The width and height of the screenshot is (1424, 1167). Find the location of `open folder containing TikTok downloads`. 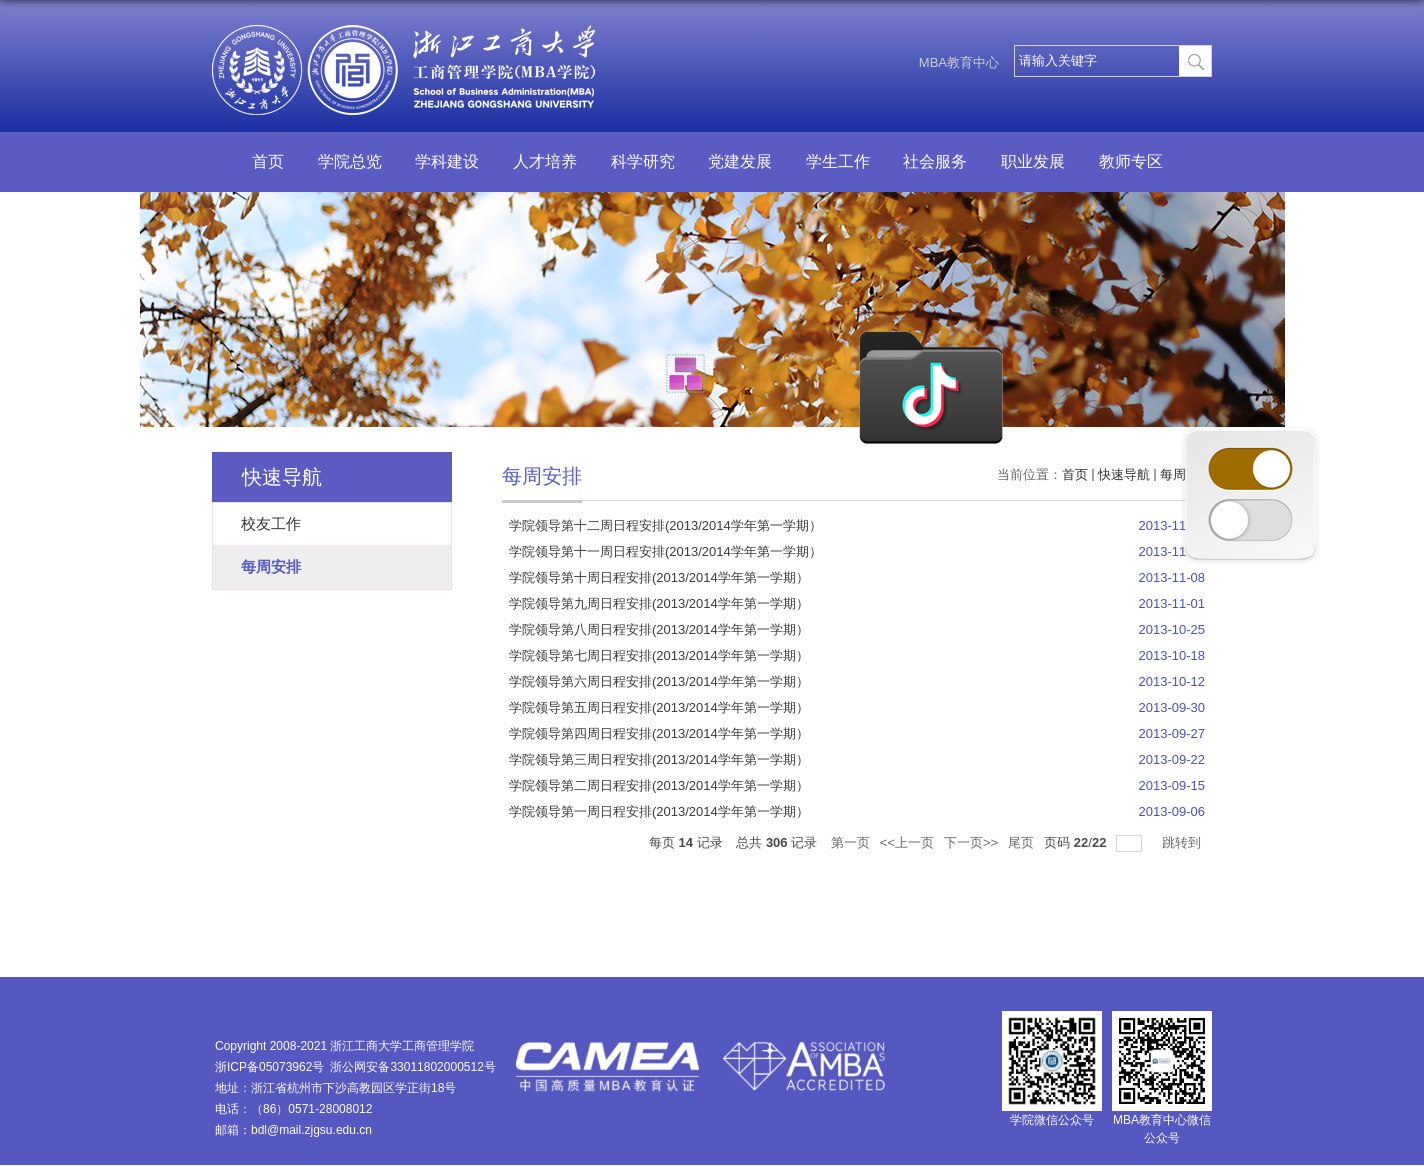

open folder containing TikTok downloads is located at coordinates (930, 391).